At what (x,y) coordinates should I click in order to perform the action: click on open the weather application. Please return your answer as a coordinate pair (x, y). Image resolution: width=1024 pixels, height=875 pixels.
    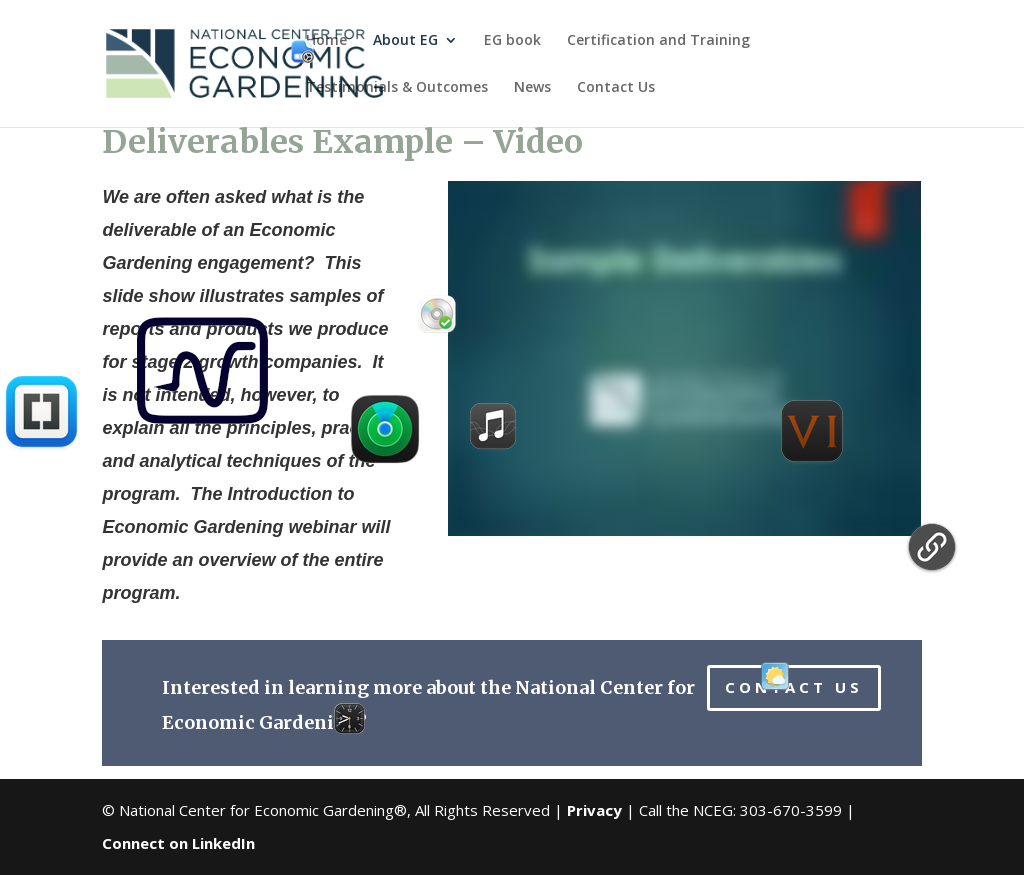
    Looking at the image, I should click on (775, 676).